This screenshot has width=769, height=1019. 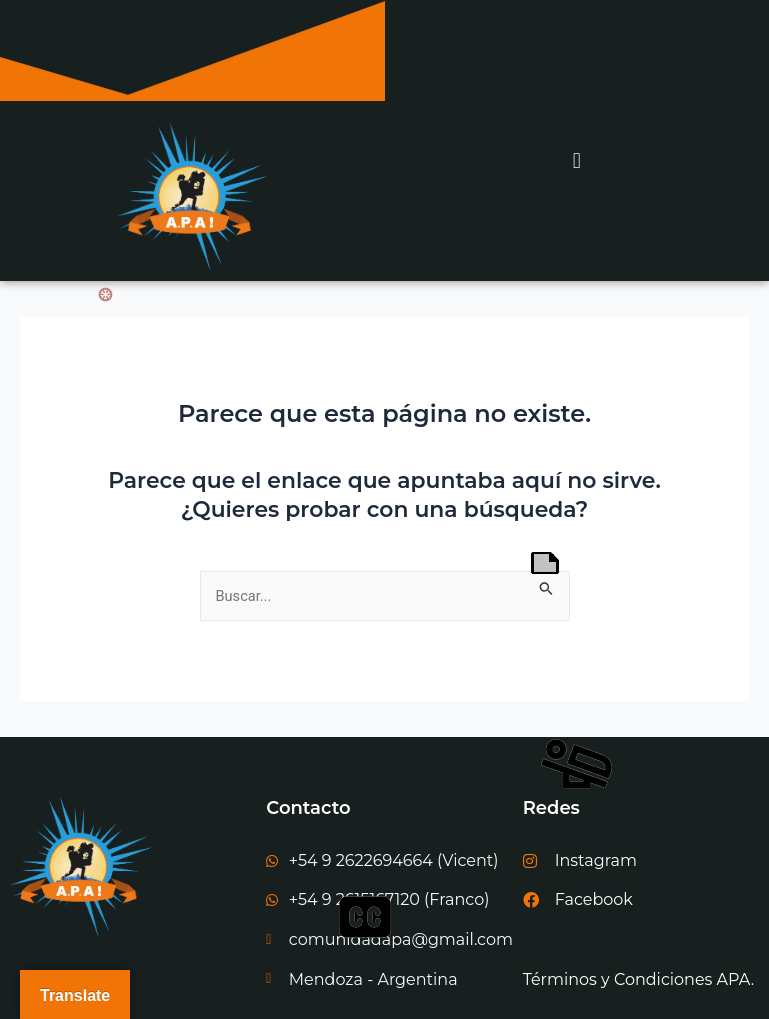 What do you see at coordinates (105, 294) in the screenshot?
I see `toggle cooling or air conditioning mode` at bounding box center [105, 294].